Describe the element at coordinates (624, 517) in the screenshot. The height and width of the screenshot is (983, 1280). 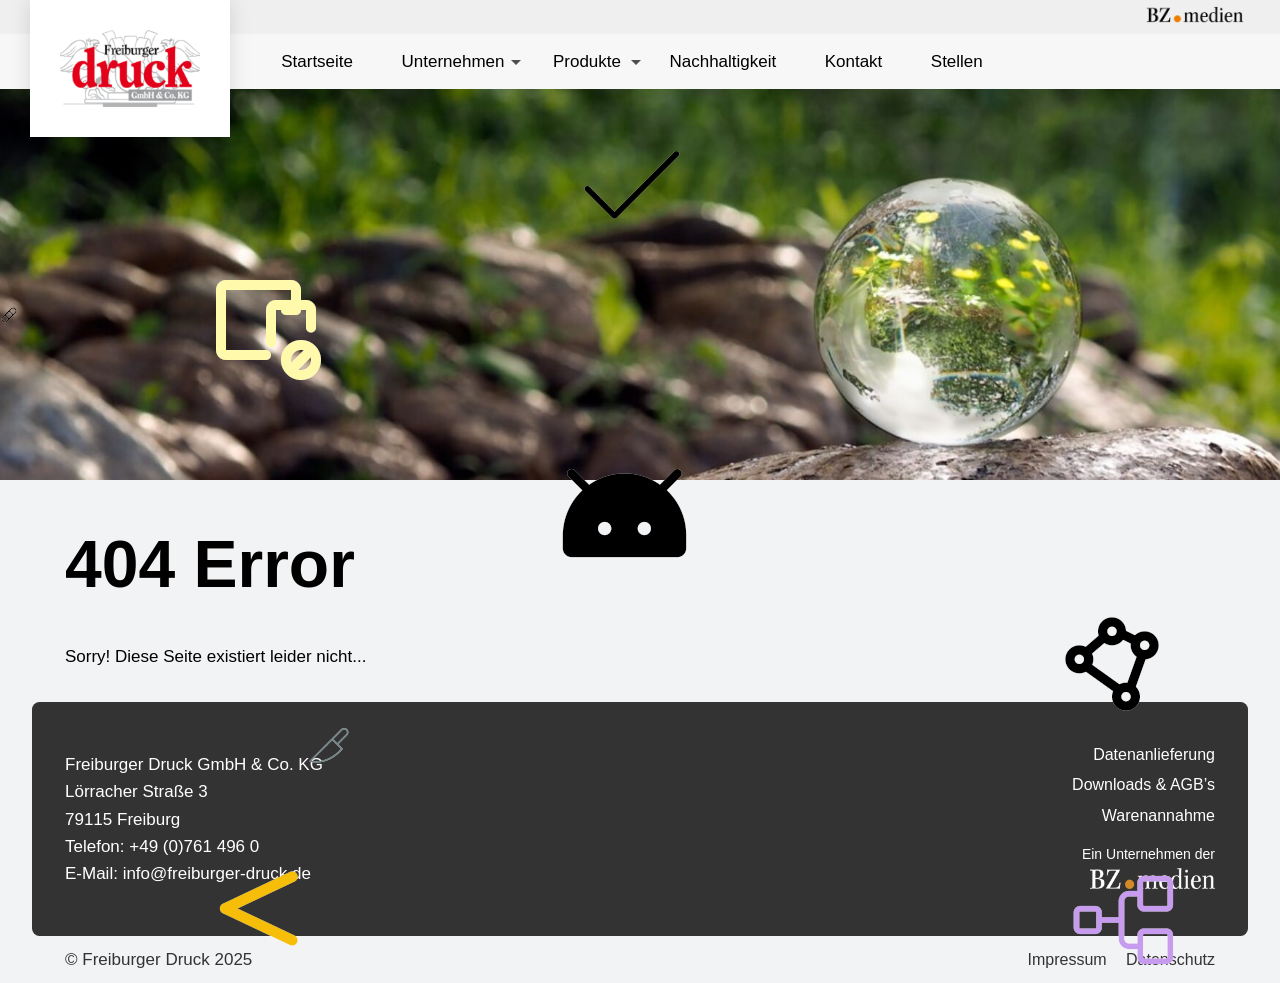
I see `android operating system indicator` at that location.